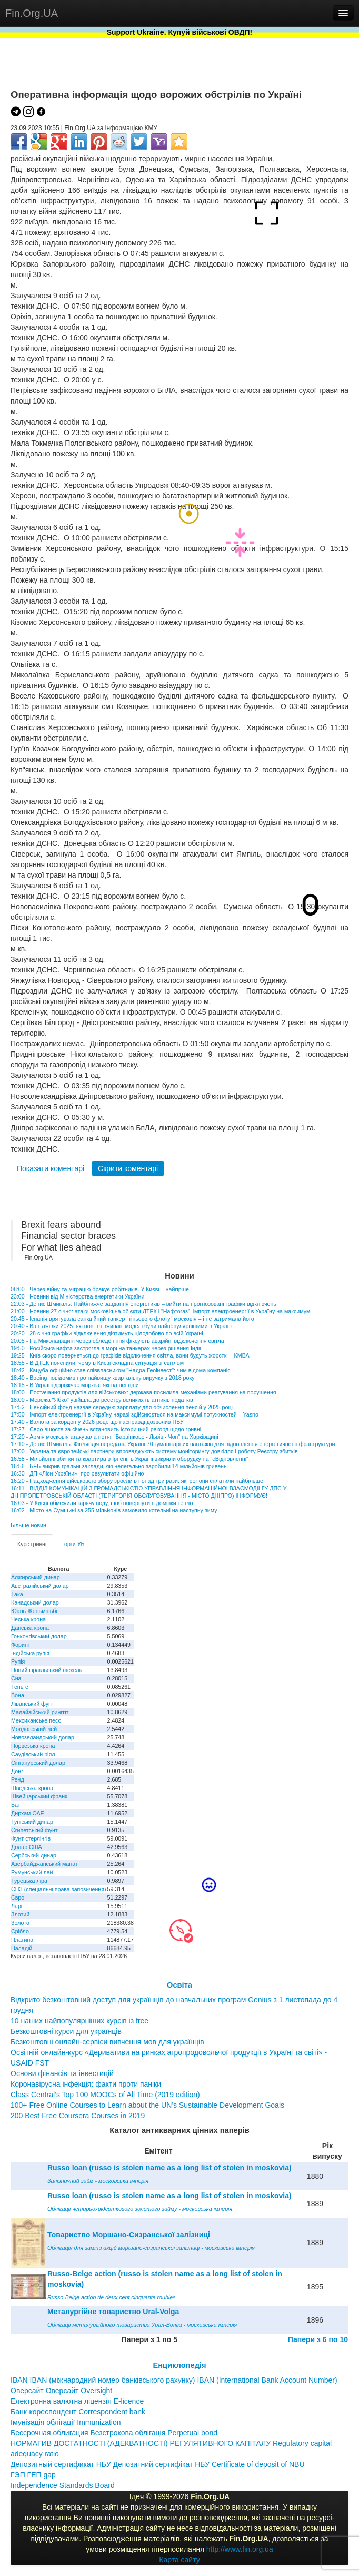  I want to click on enter fullscreen mode, so click(266, 213).